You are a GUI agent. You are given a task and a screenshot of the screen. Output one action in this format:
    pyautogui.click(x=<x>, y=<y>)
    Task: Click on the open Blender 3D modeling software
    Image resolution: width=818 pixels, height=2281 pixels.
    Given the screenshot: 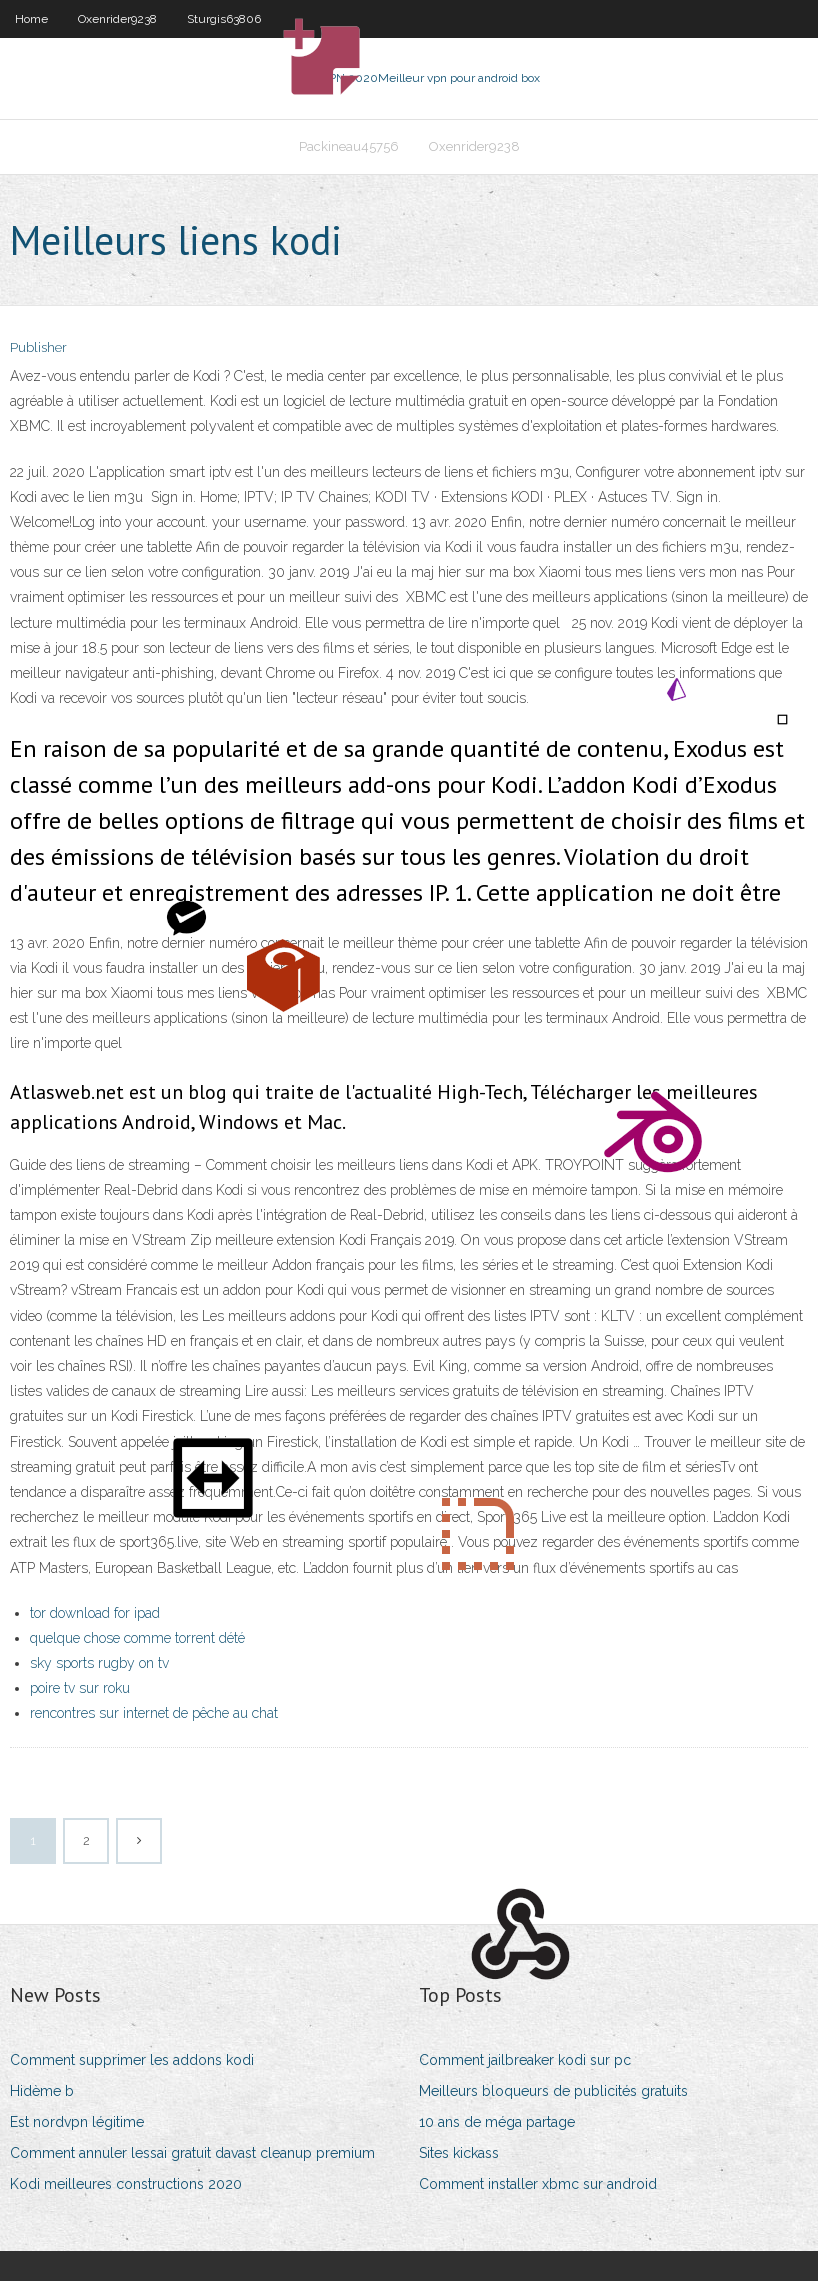 What is the action you would take?
    pyautogui.click(x=653, y=1134)
    